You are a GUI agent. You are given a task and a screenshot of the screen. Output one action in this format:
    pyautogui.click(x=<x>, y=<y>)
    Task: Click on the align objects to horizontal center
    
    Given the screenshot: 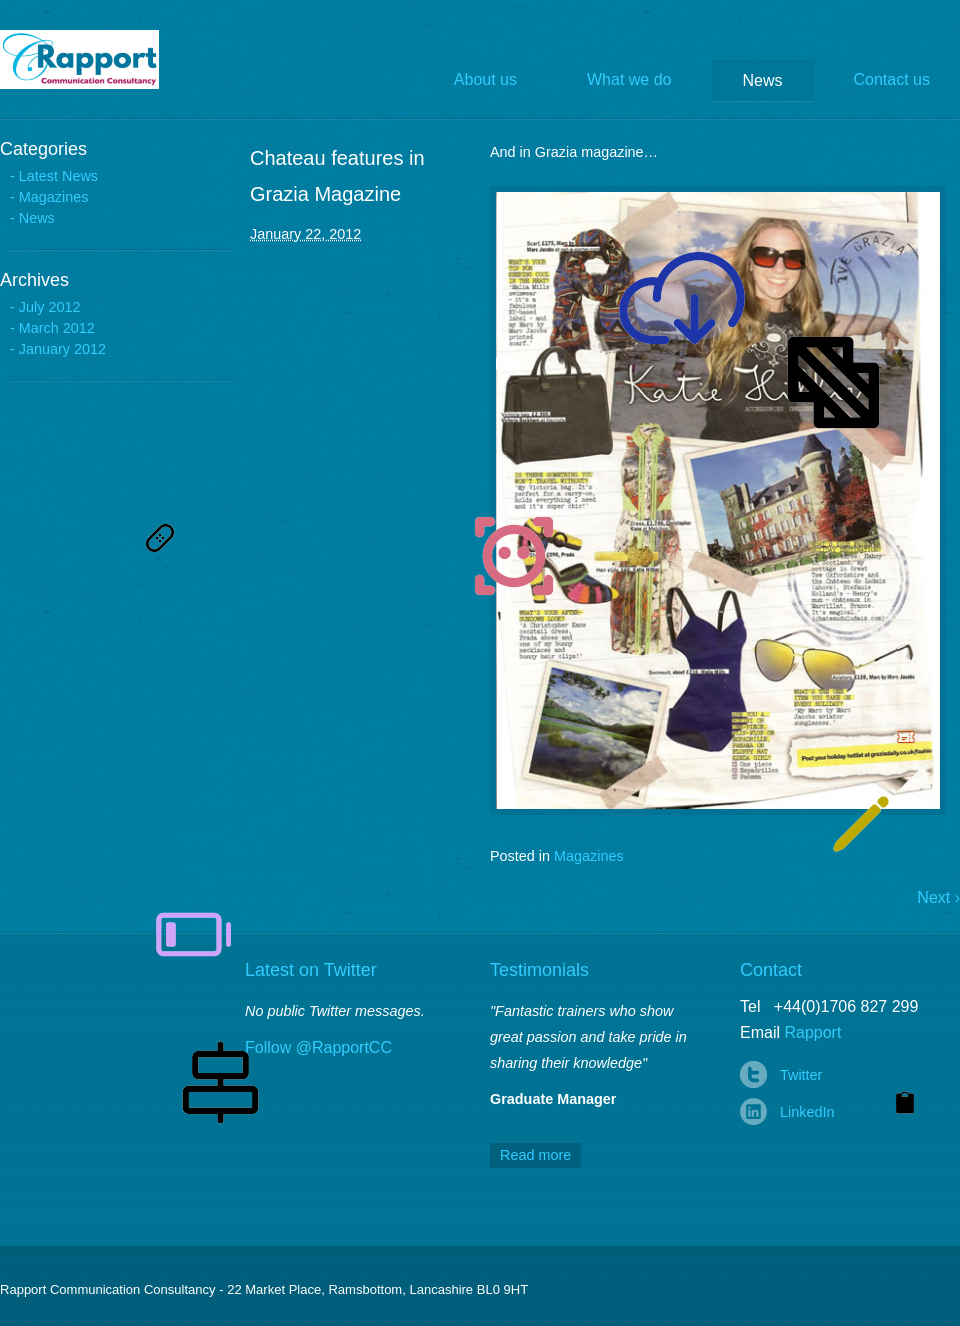 What is the action you would take?
    pyautogui.click(x=220, y=1082)
    